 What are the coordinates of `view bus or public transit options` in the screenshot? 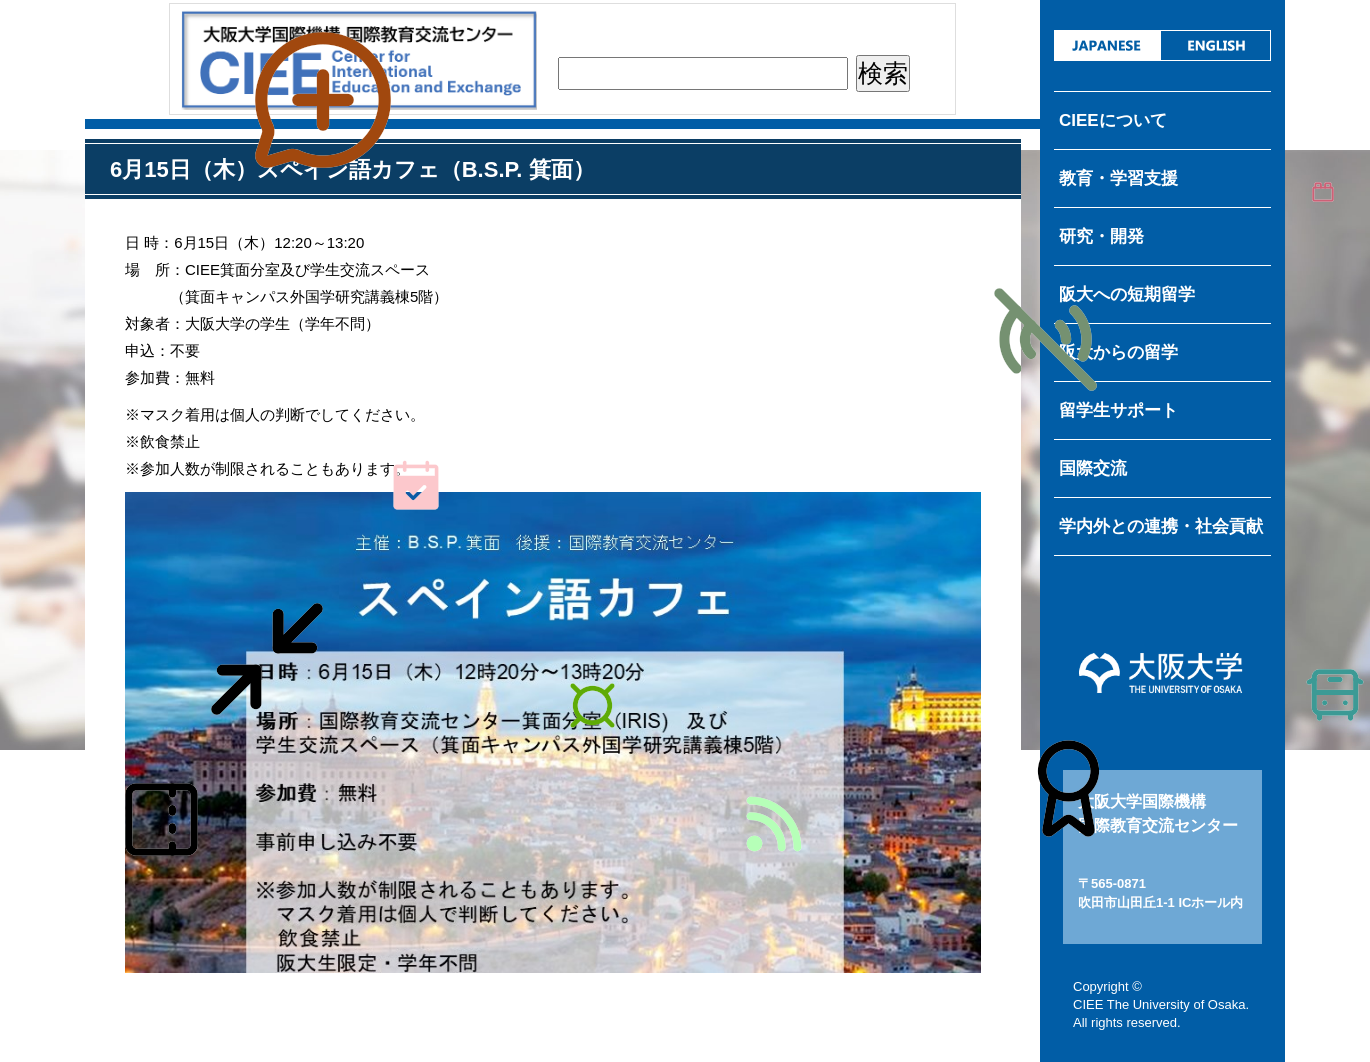 It's located at (1335, 695).